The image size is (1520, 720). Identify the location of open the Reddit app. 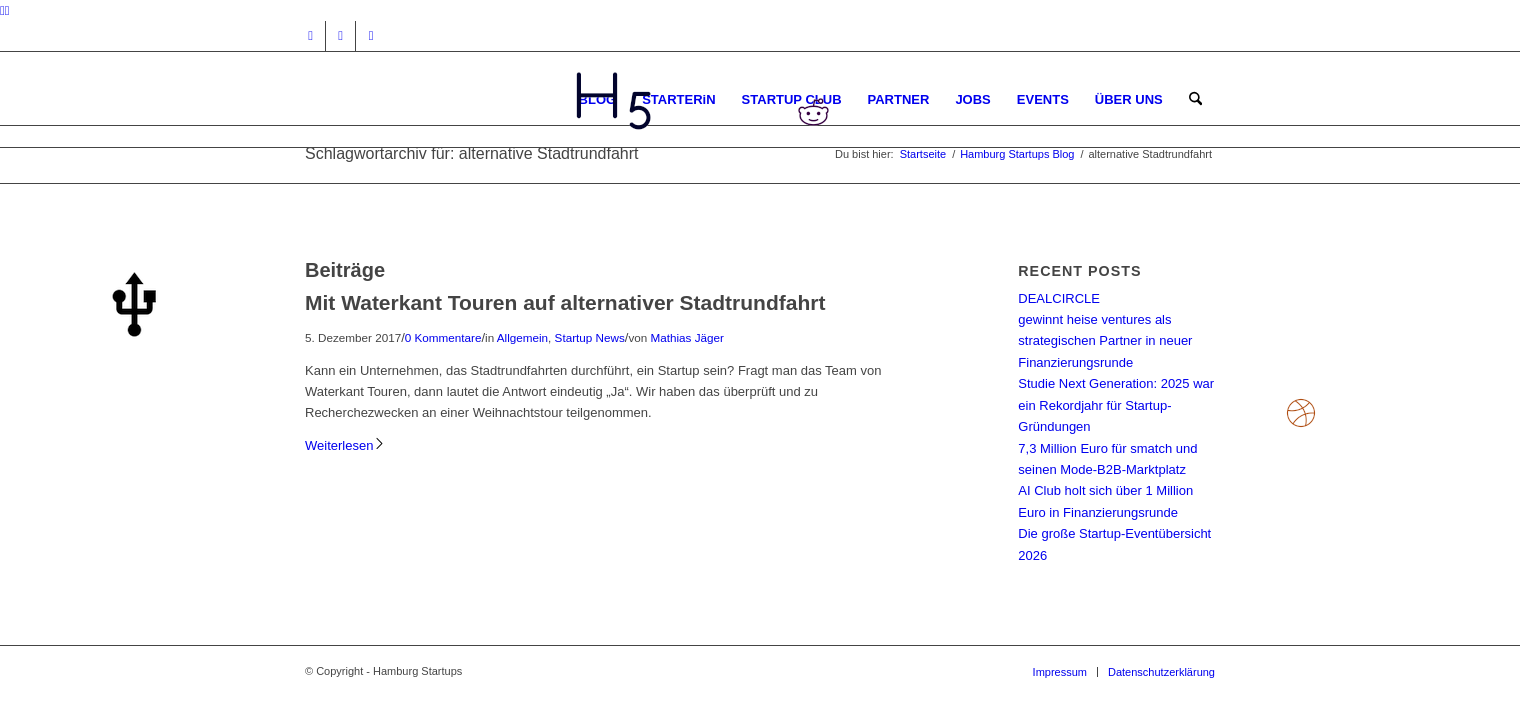
(813, 113).